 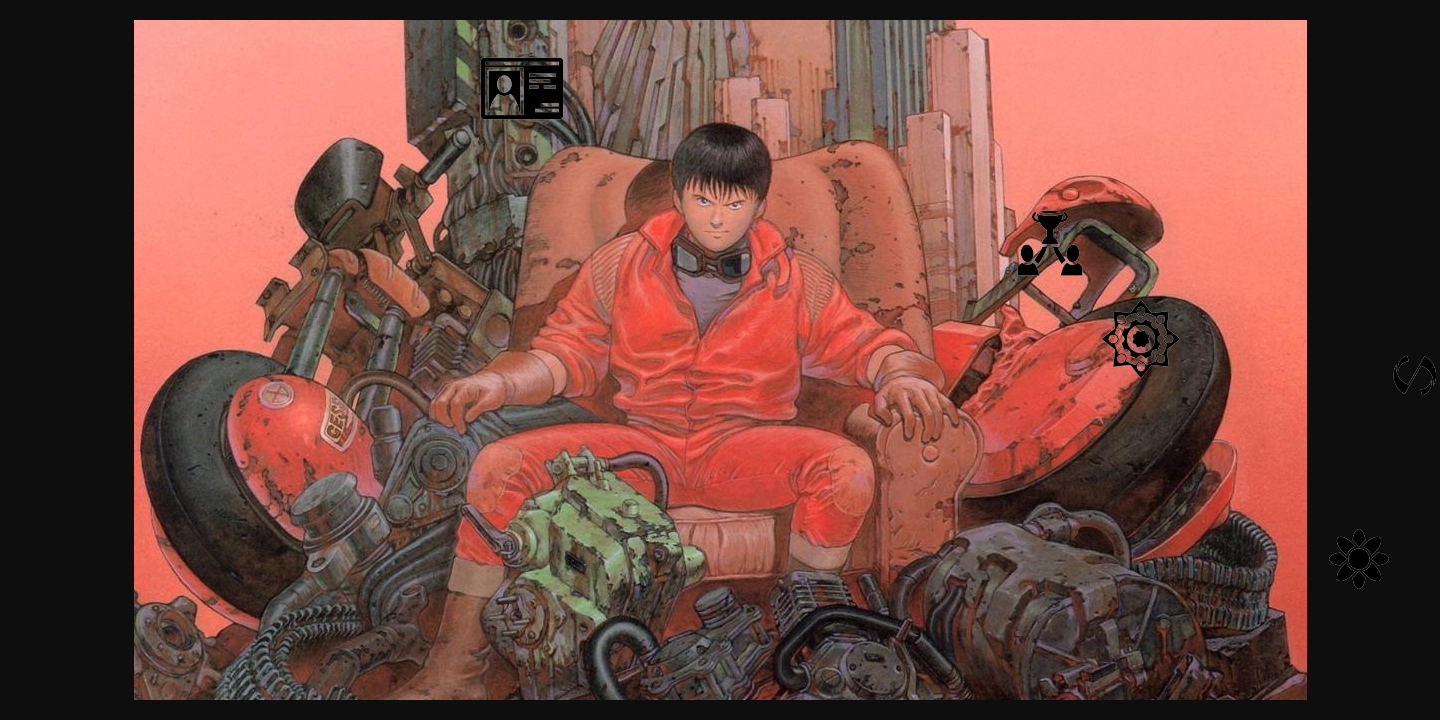 I want to click on loading or processing in progress, so click(x=1415, y=375).